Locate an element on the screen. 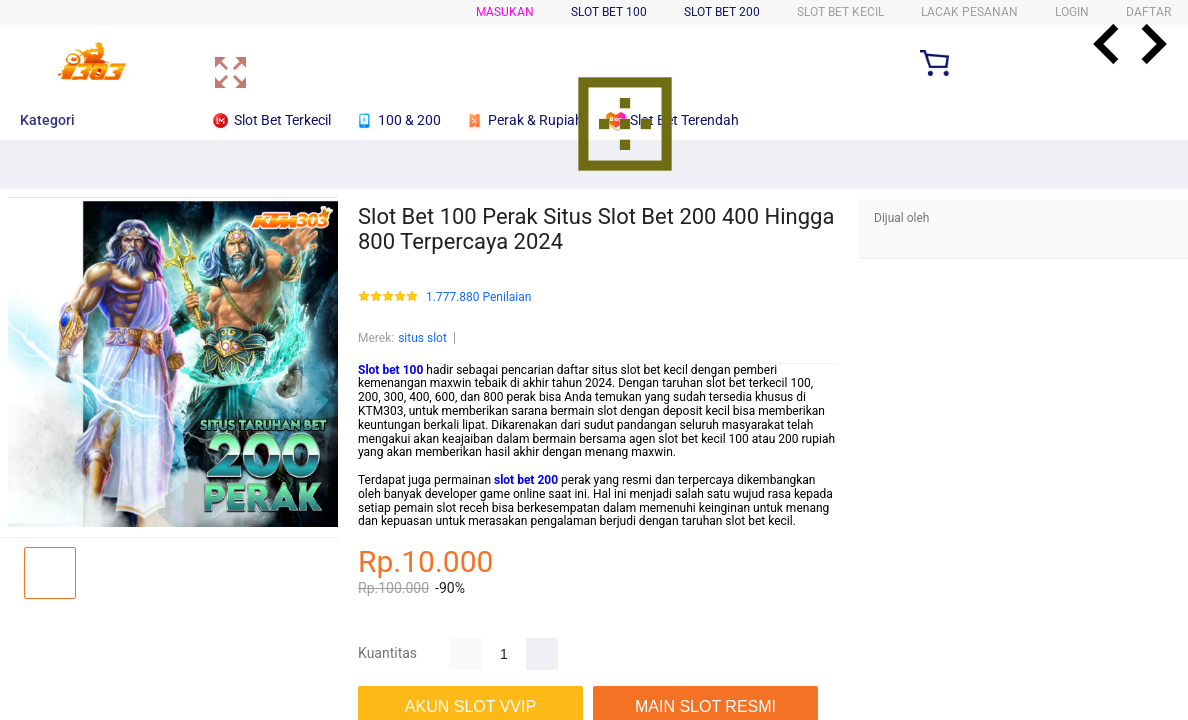 This screenshot has width=1188, height=720. enter fullscreen mode is located at coordinates (230, 72).